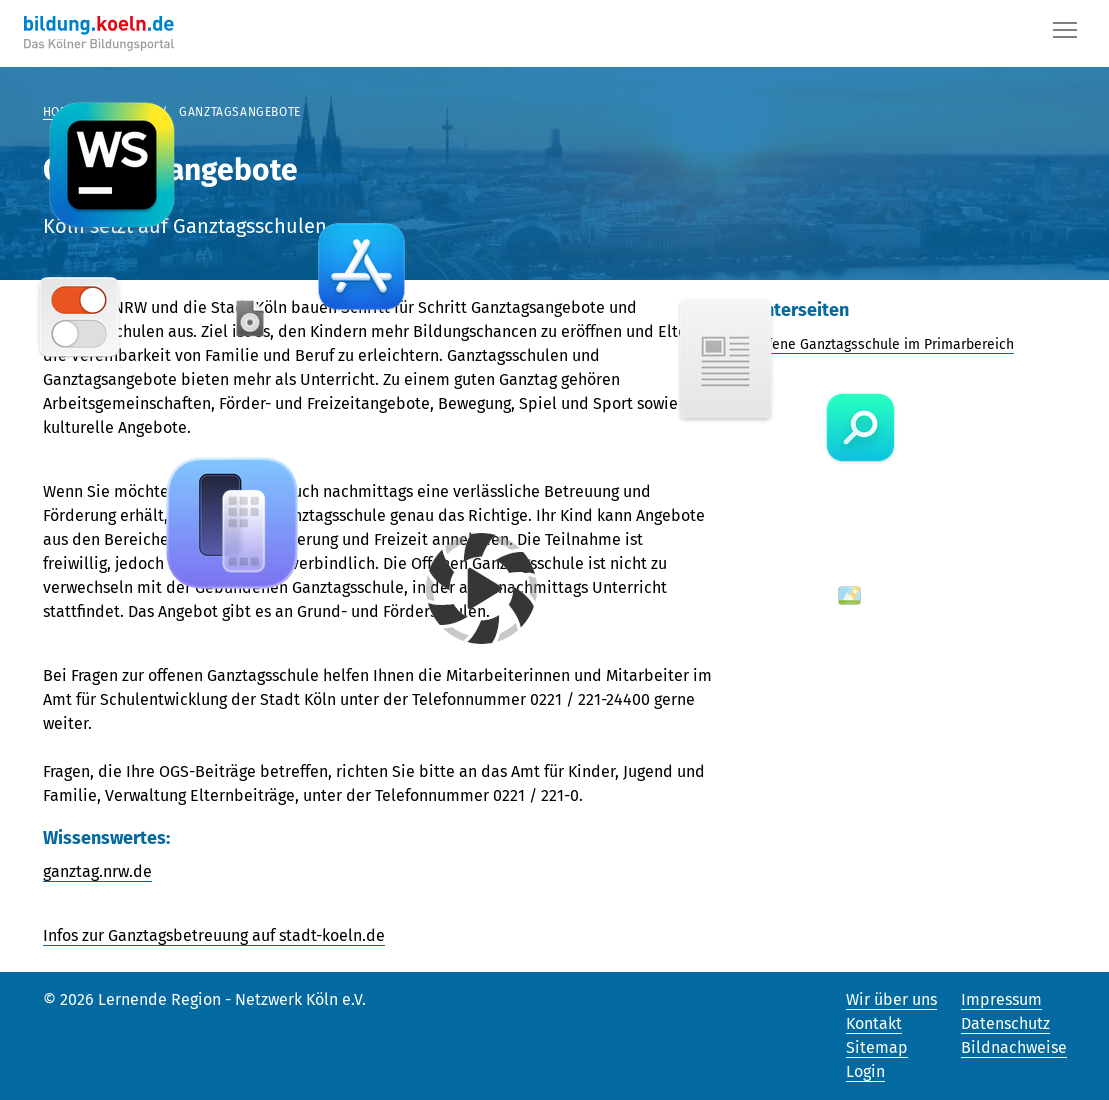 The height and width of the screenshot is (1100, 1109). What do you see at coordinates (79, 317) in the screenshot?
I see `open system tweaks or settings app` at bounding box center [79, 317].